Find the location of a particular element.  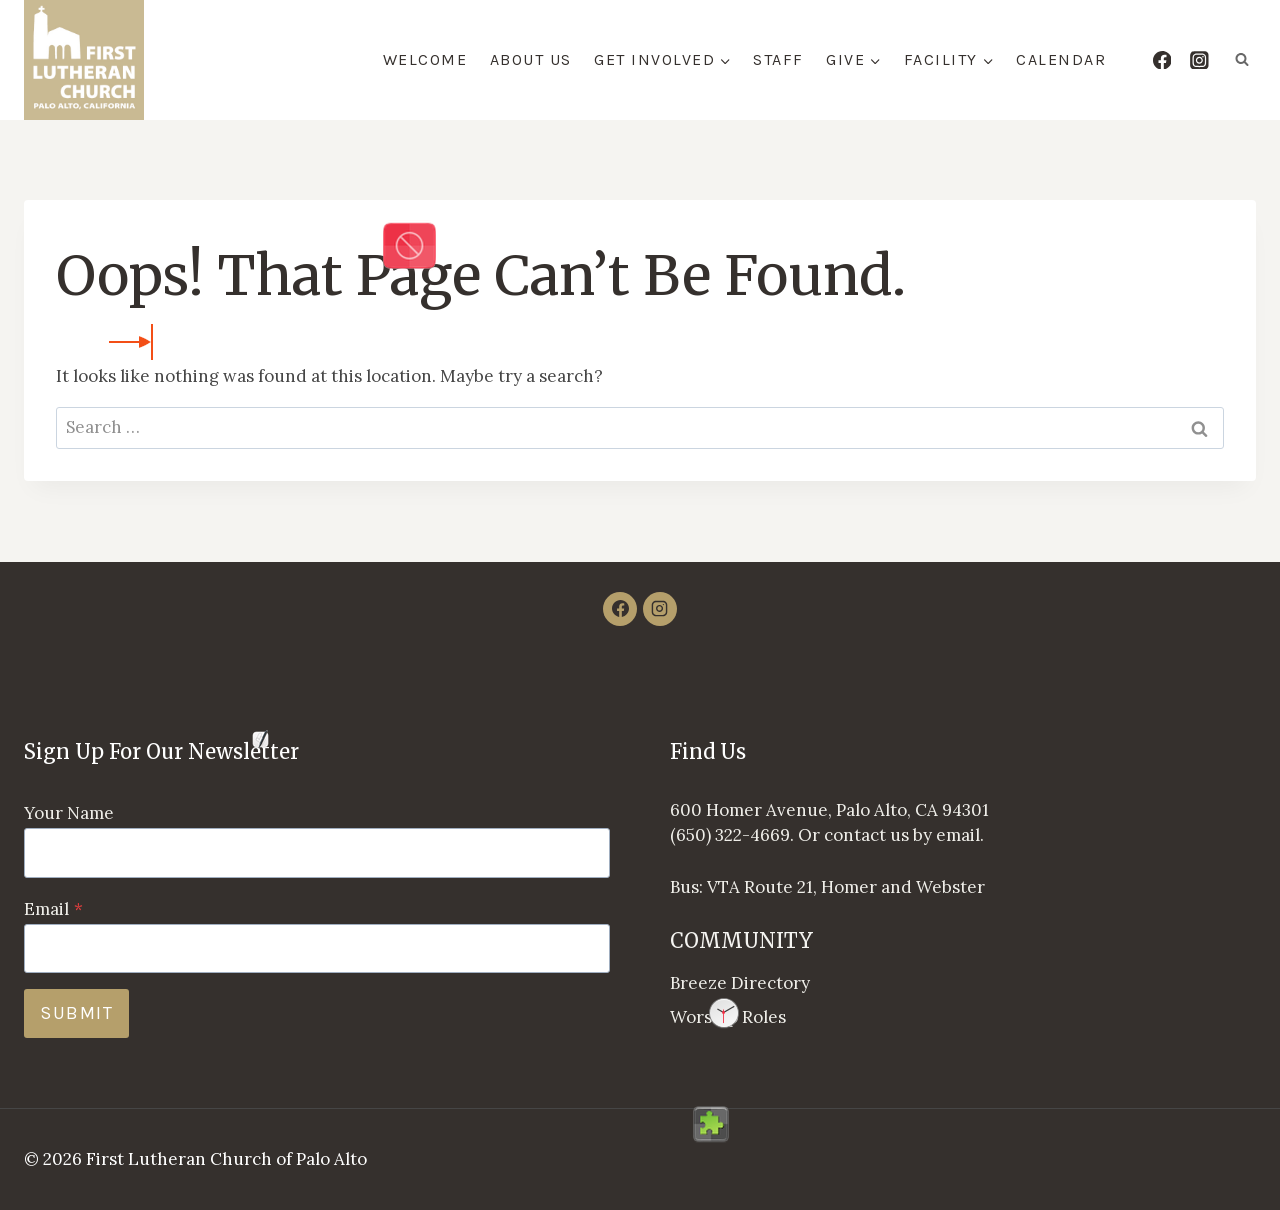

open script editor to write or edit automation scripts is located at coordinates (260, 739).